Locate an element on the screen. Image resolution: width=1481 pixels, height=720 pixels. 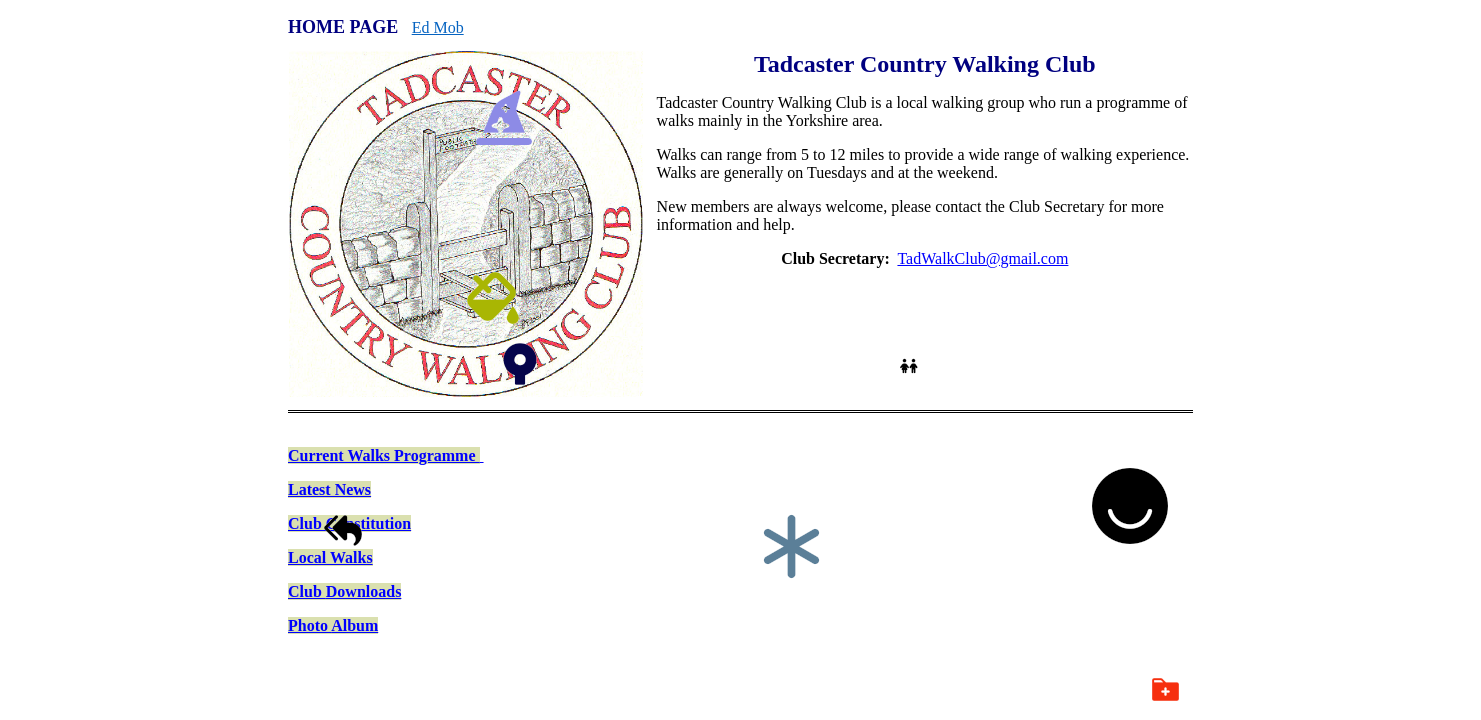
fill an area with color is located at coordinates (491, 296).